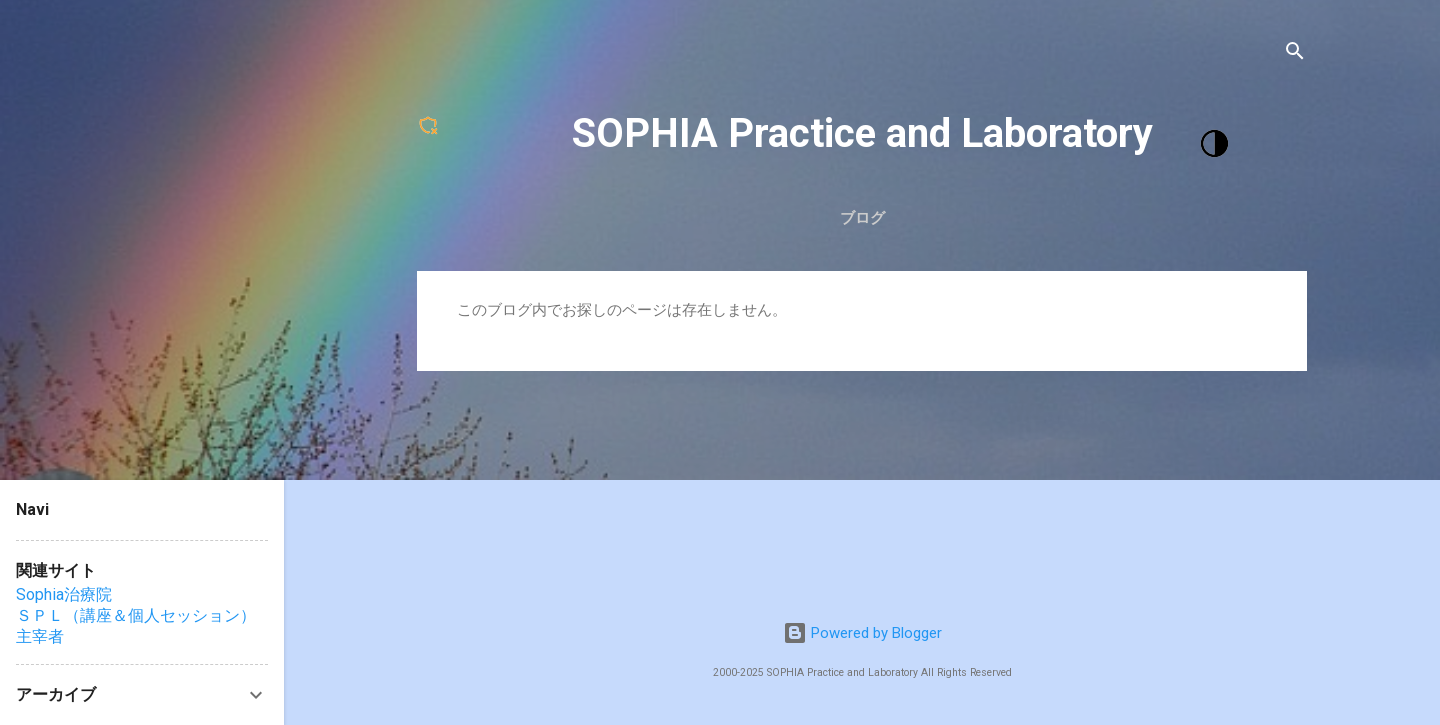 The image size is (1440, 725). Describe the element at coordinates (1214, 143) in the screenshot. I see `adjust screen brightness` at that location.